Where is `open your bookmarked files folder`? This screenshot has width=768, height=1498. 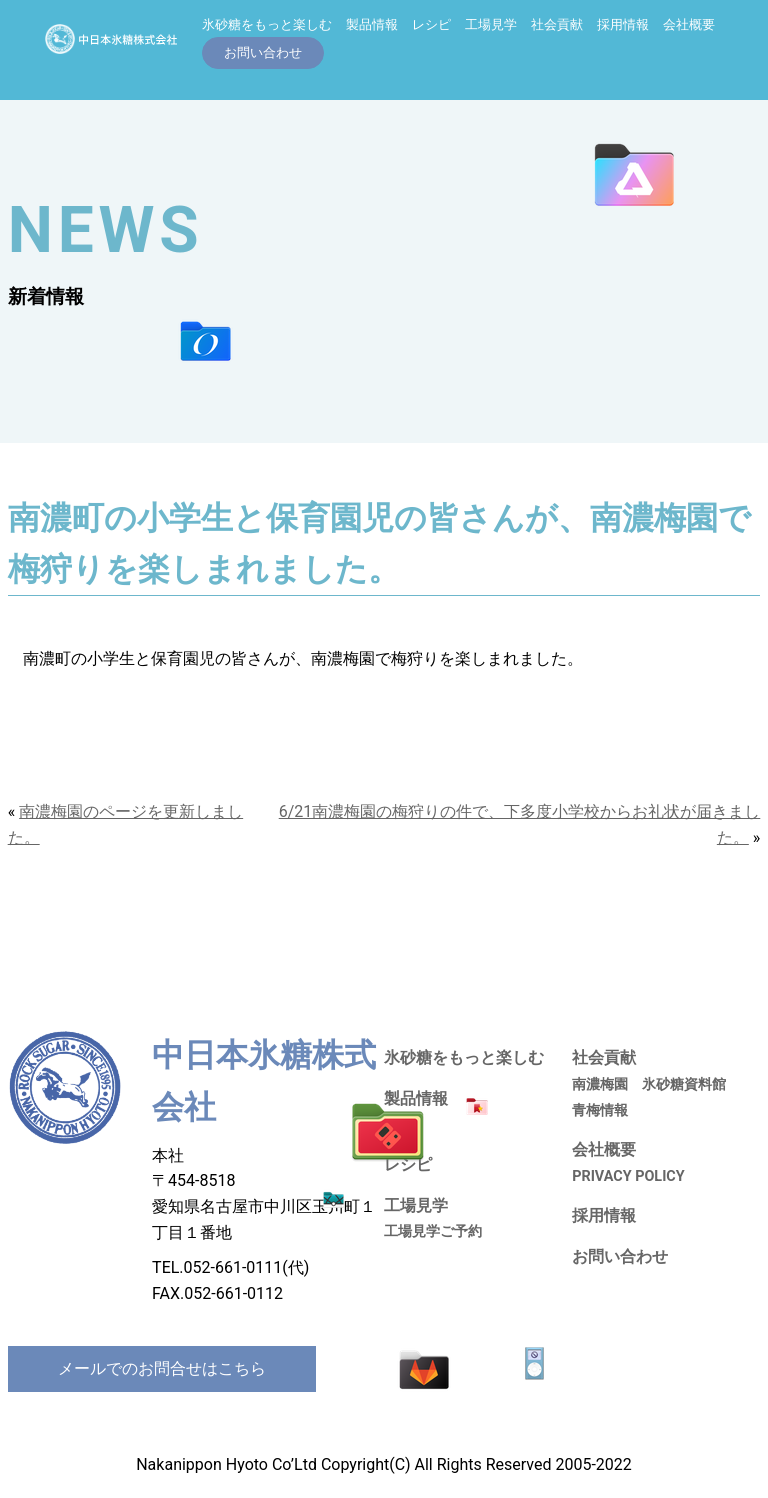
open your bookmarked files folder is located at coordinates (477, 1107).